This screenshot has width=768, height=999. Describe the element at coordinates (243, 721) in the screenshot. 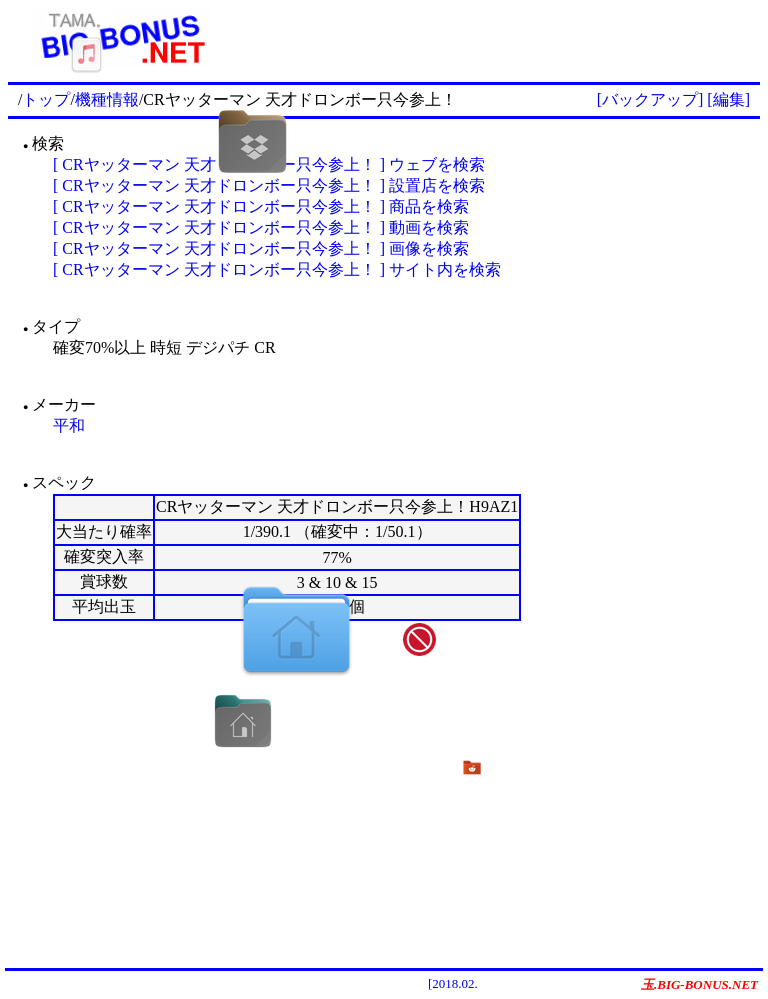

I see `access your home folder or personal files` at that location.